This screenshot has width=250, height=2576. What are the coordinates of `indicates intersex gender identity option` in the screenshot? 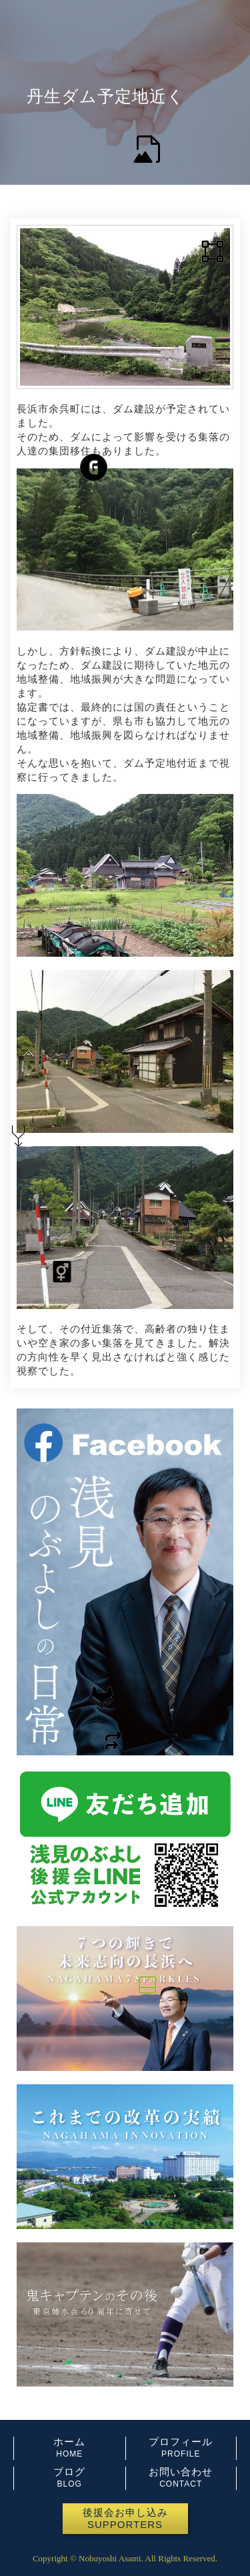 It's located at (62, 1272).